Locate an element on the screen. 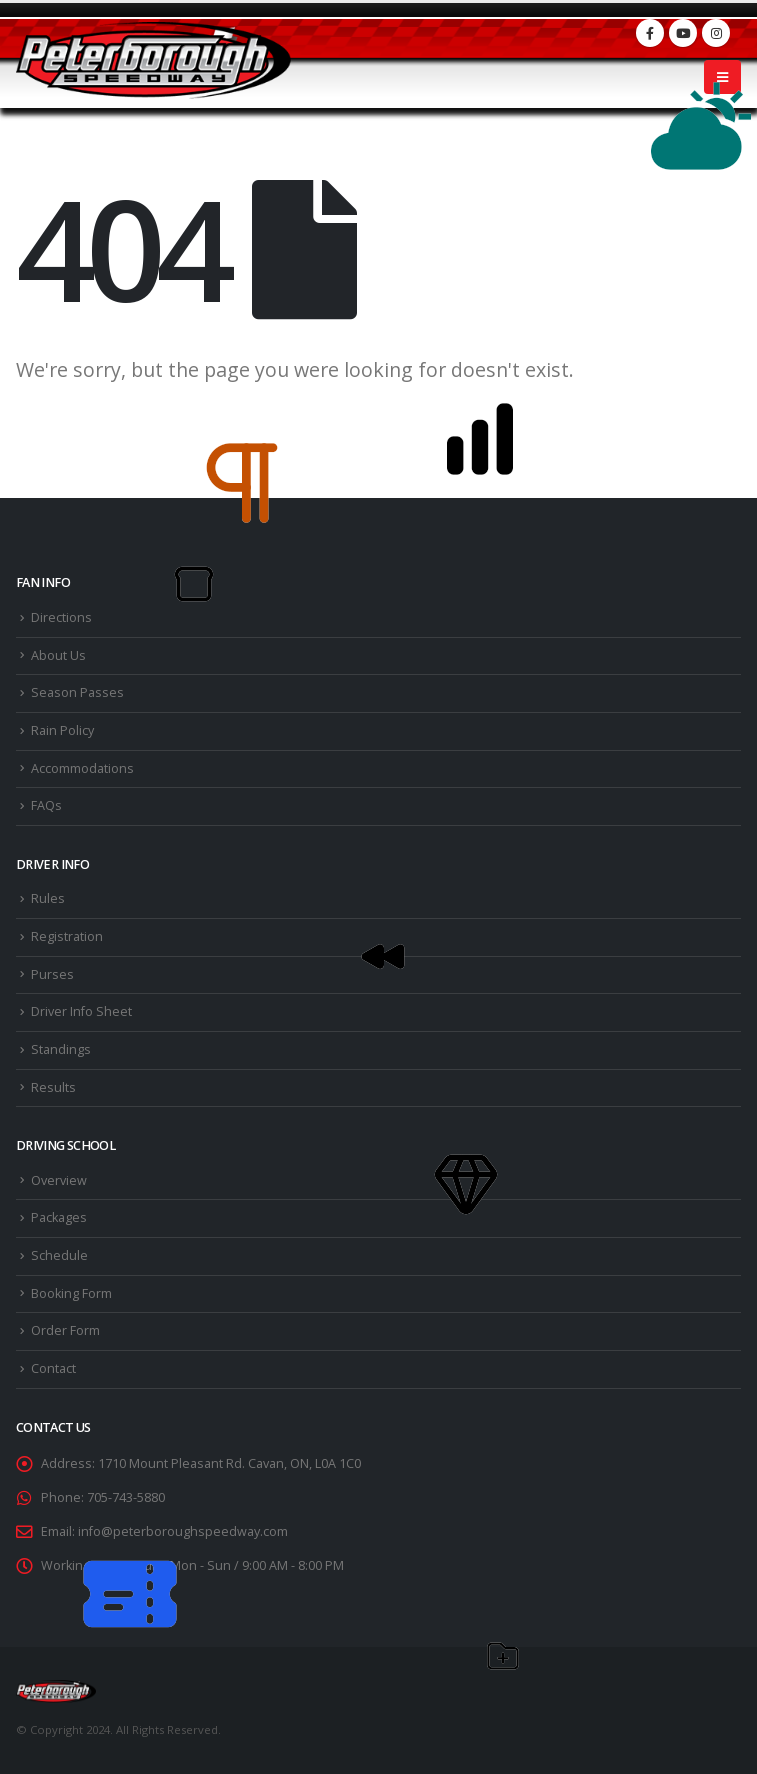 This screenshot has height=1774, width=757. rewind or skip to previous track is located at coordinates (384, 955).